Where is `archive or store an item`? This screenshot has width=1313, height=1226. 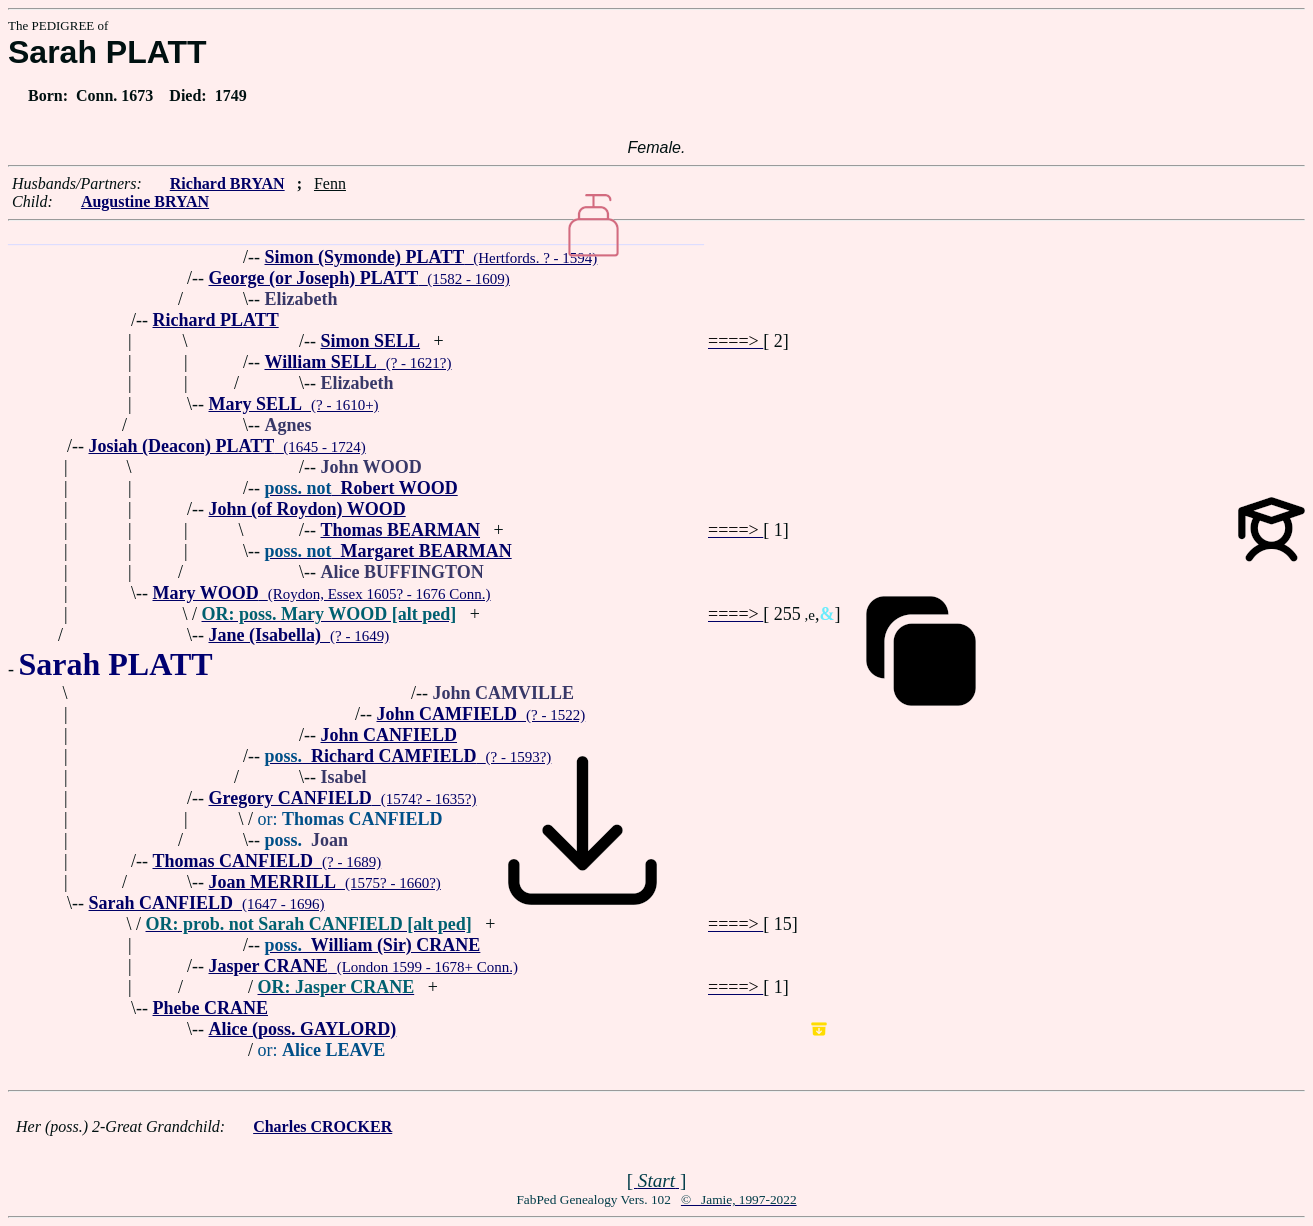
archive or store an item is located at coordinates (819, 1029).